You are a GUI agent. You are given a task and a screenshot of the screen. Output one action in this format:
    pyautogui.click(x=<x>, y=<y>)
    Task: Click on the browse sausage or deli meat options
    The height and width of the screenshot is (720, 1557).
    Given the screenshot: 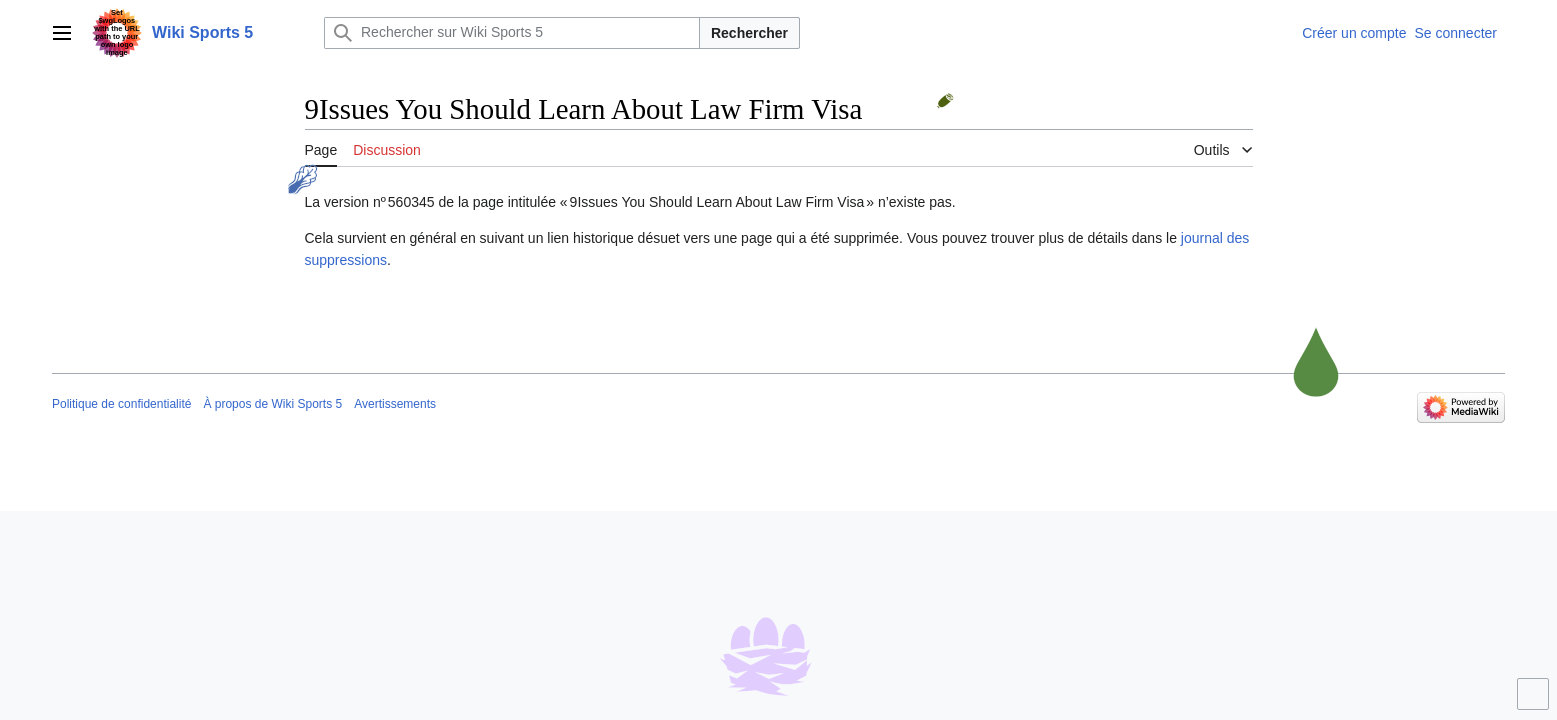 What is the action you would take?
    pyautogui.click(x=945, y=101)
    